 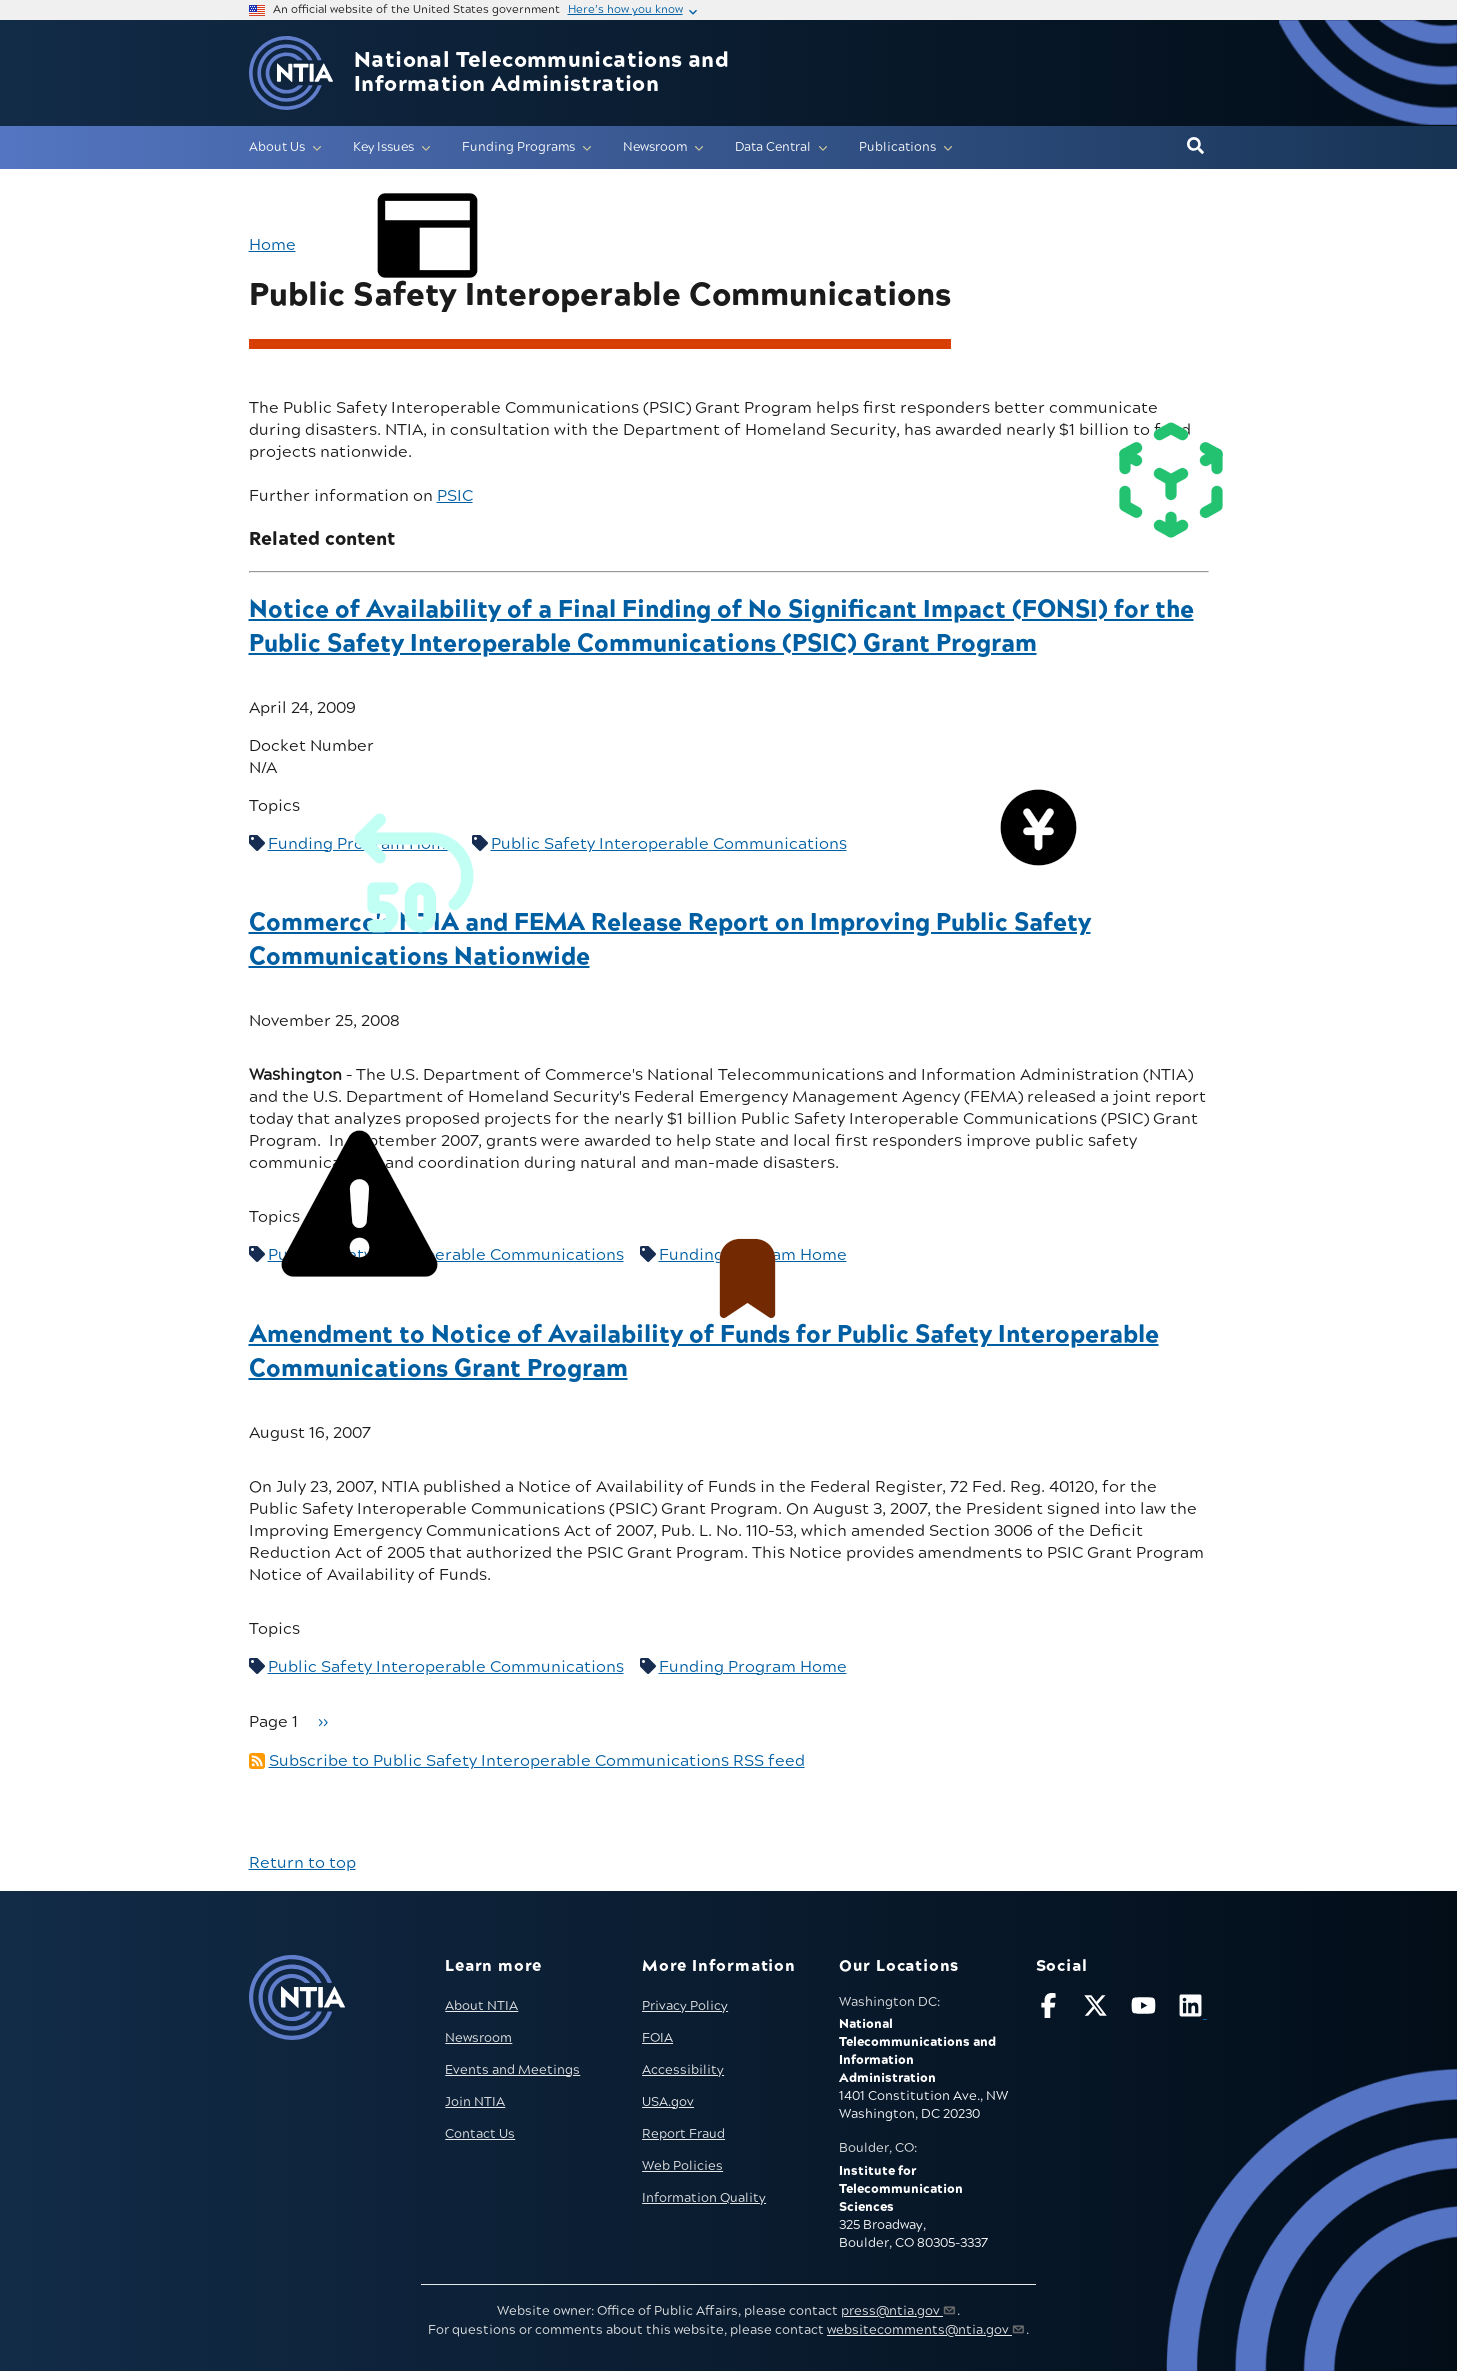 What do you see at coordinates (1038, 827) in the screenshot?
I see `view balance in chinese yuan` at bounding box center [1038, 827].